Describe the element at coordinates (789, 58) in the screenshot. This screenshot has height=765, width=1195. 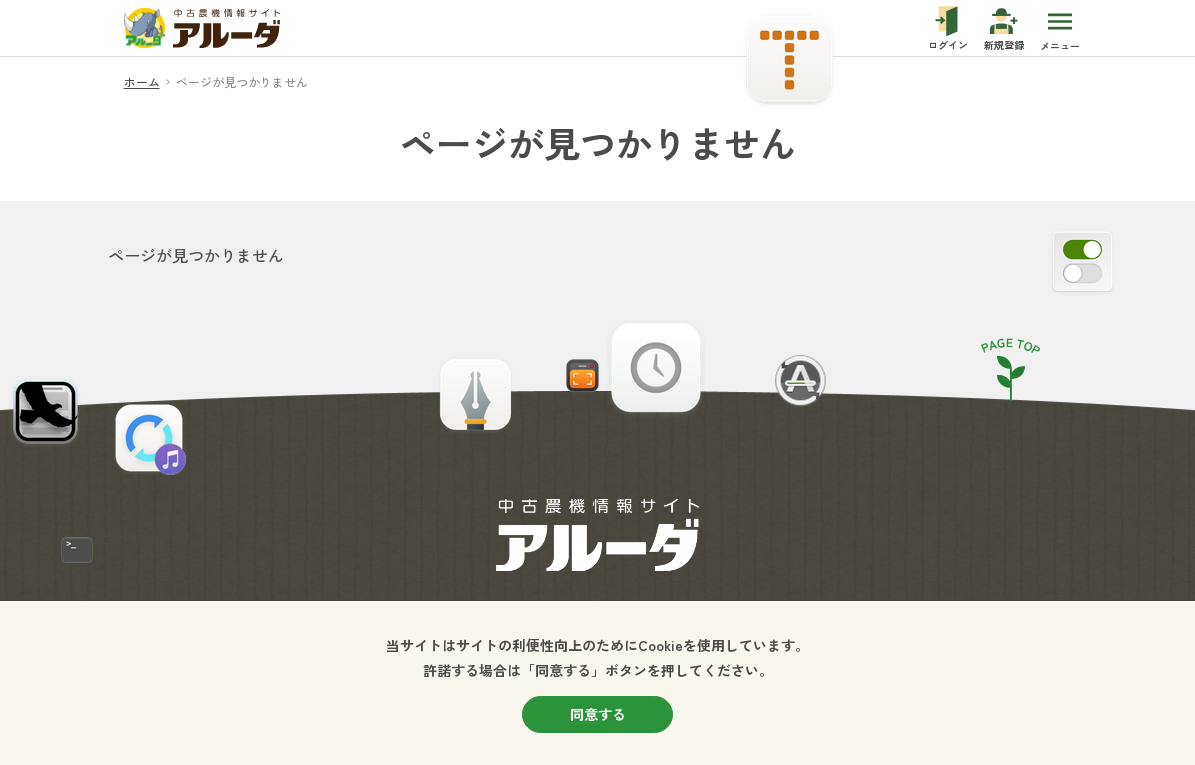
I see `open tipp10 typing tutor application` at that location.